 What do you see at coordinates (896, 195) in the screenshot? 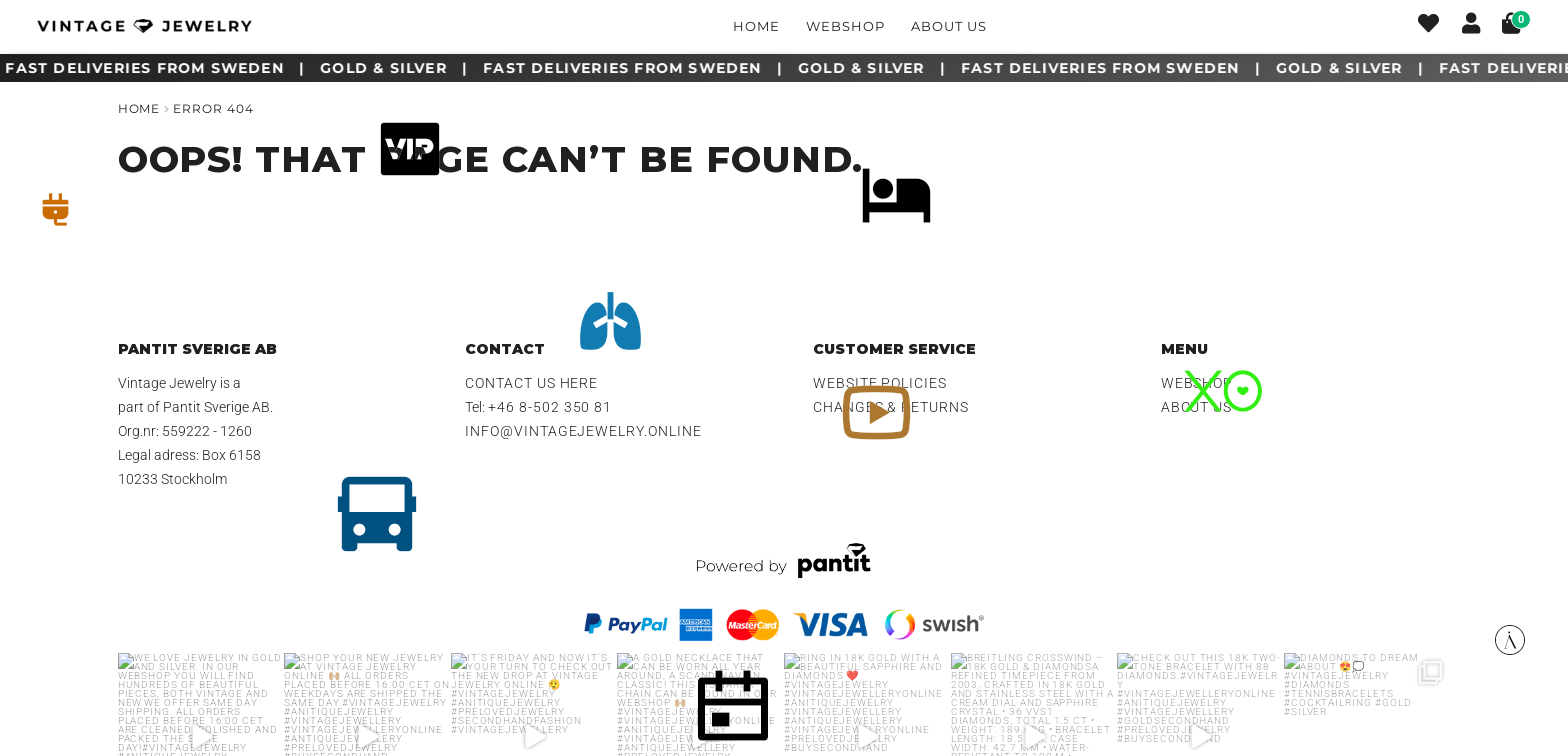
I see `find nearby hotels or accommodations` at bounding box center [896, 195].